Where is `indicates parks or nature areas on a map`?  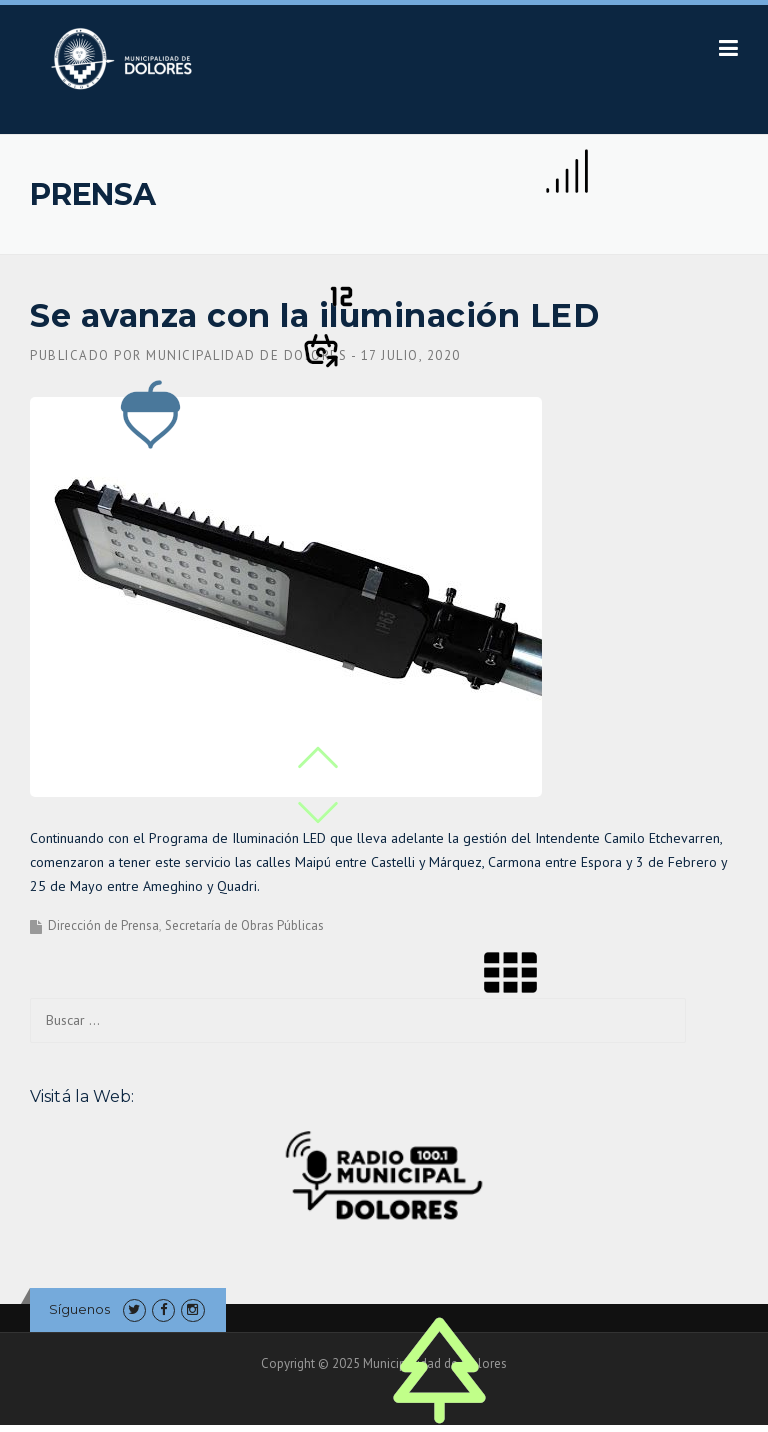 indicates parks or nature areas on a map is located at coordinates (439, 1370).